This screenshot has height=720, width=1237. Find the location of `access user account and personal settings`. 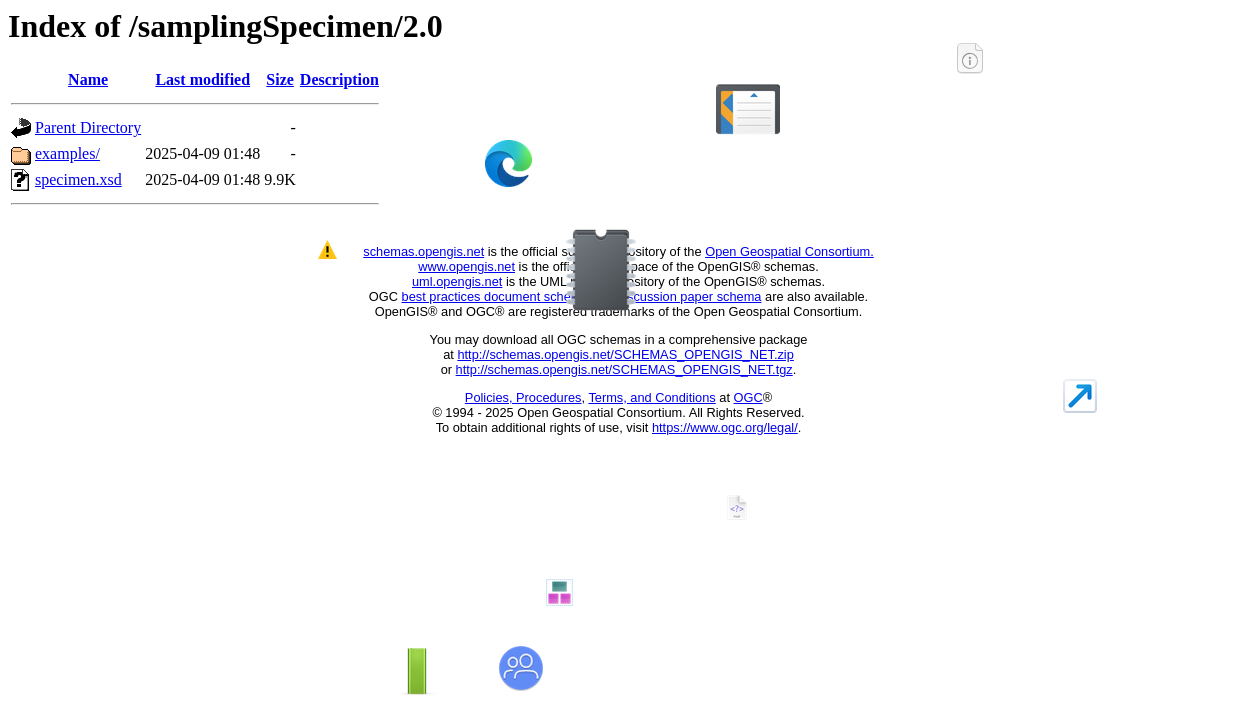

access user account and personal settings is located at coordinates (521, 668).